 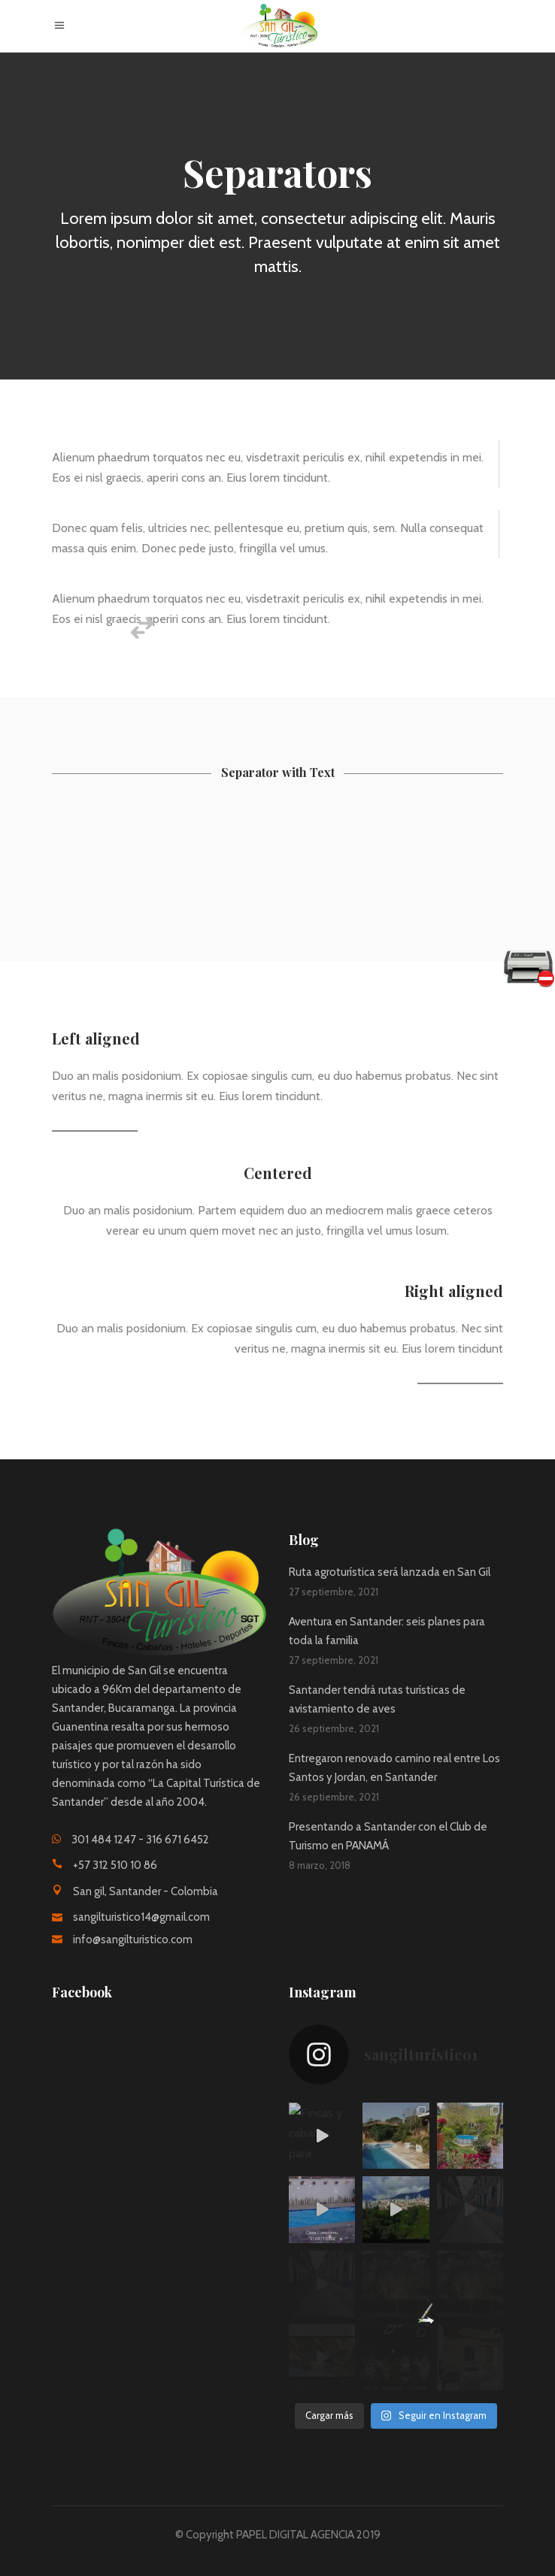 What do you see at coordinates (475, 2127) in the screenshot?
I see `manage notification settings` at bounding box center [475, 2127].